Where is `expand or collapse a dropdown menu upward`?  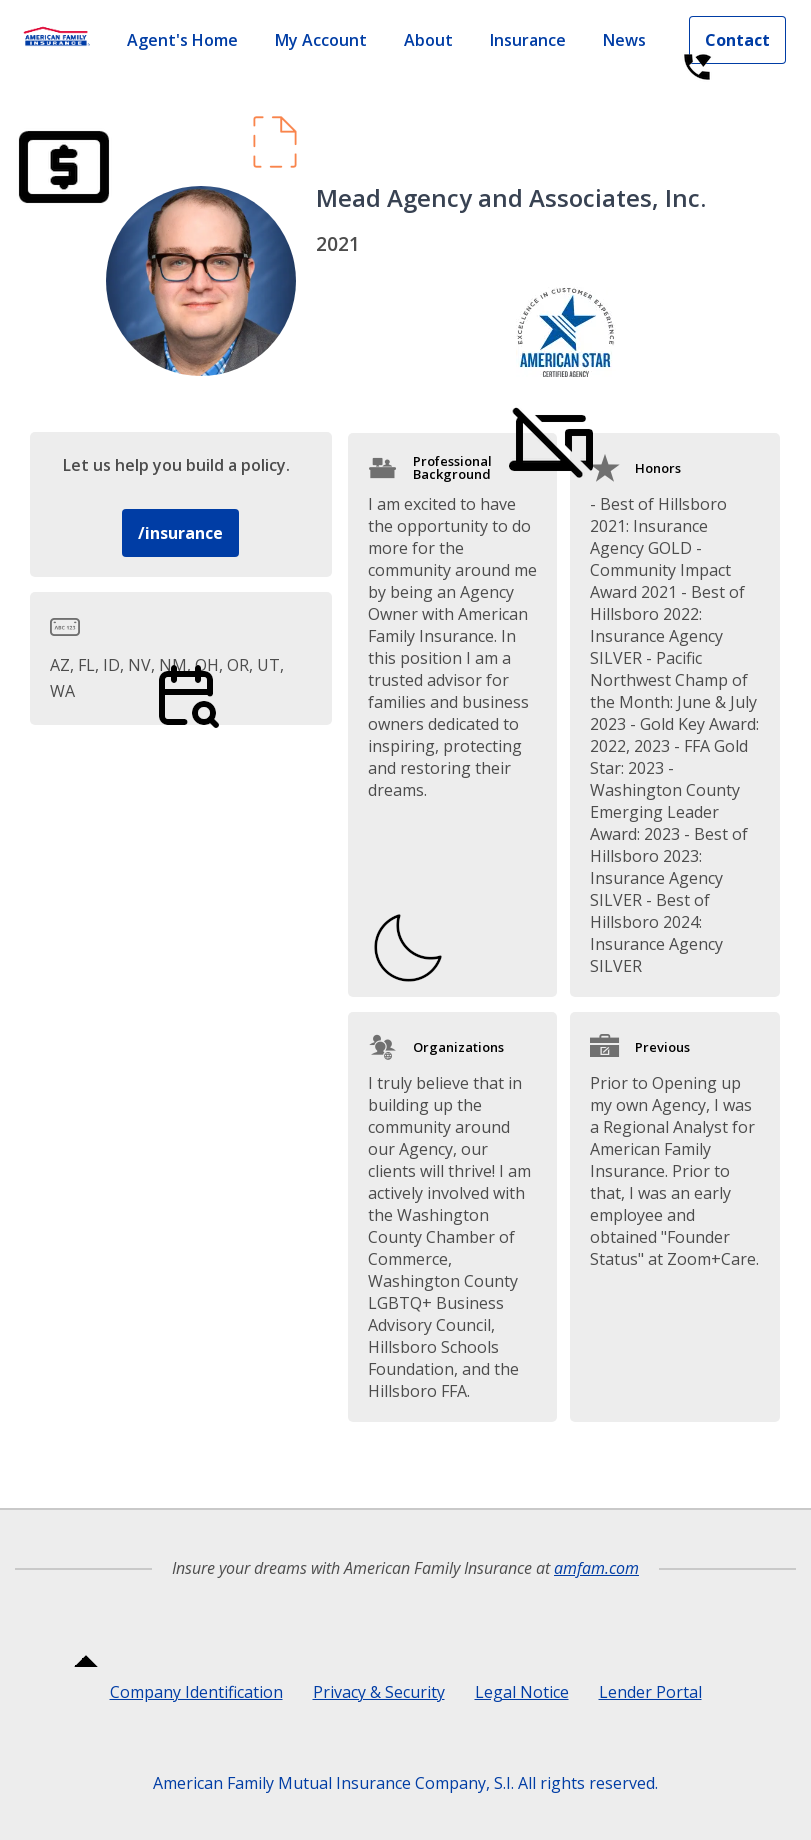 expand or collapse a dropdown menu upward is located at coordinates (86, 1662).